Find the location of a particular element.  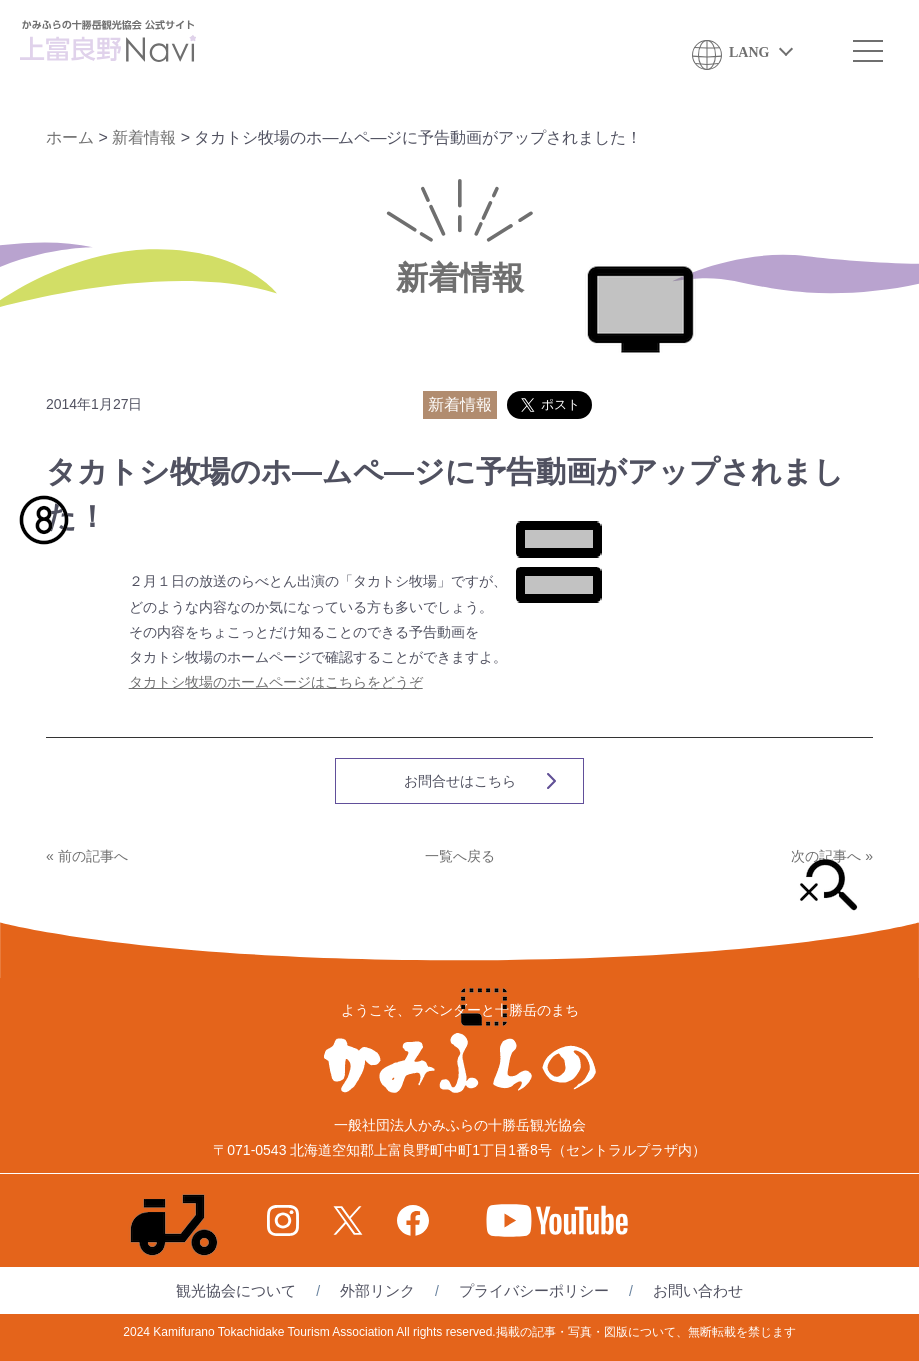

resize image to smaller dimensions is located at coordinates (484, 1007).